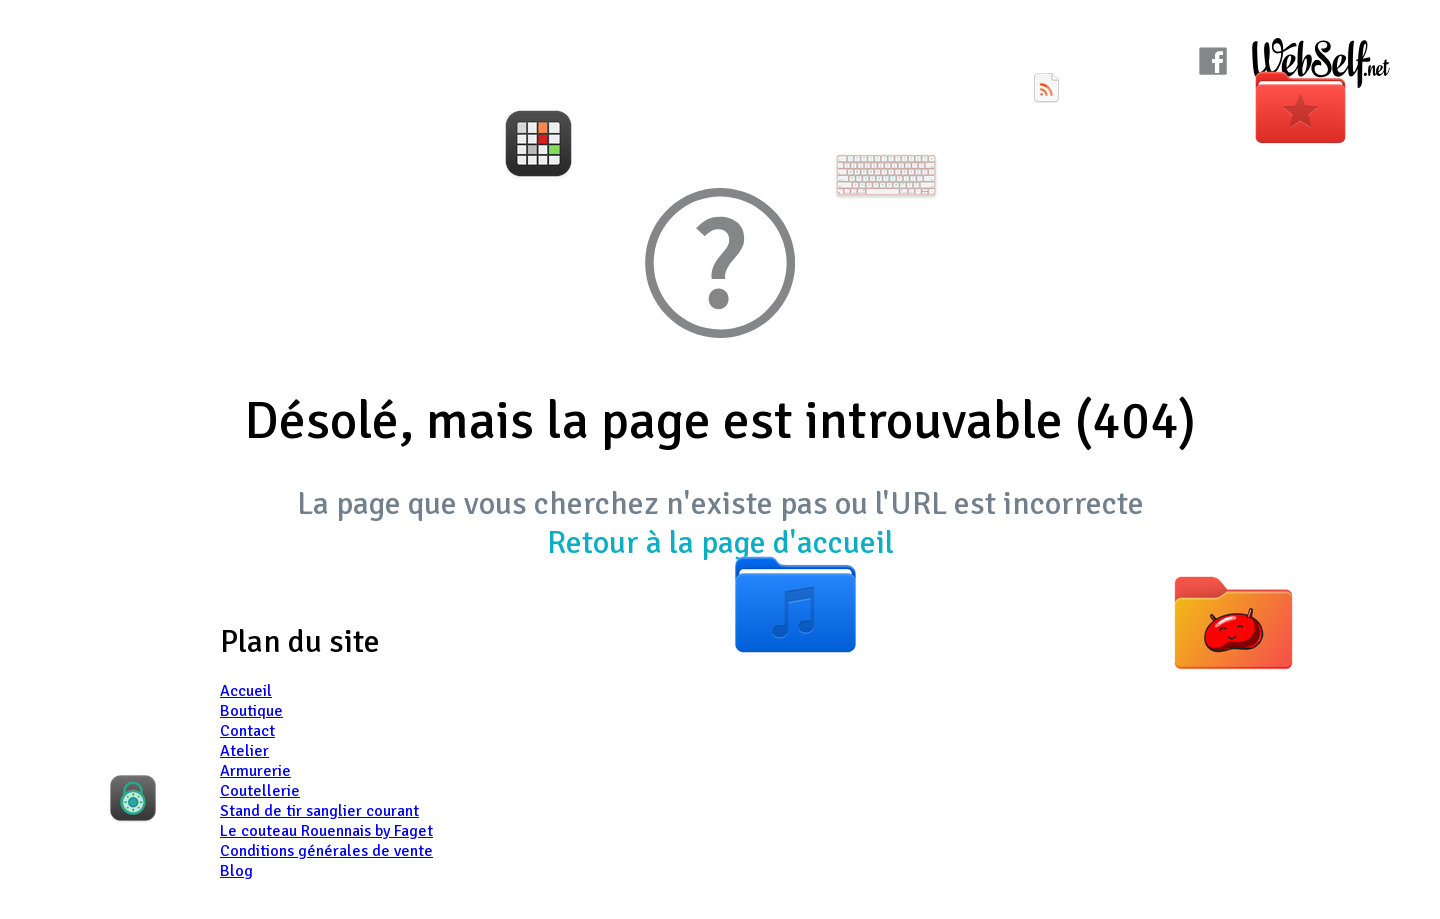 Image resolution: width=1440 pixels, height=919 pixels. What do you see at coordinates (795, 604) in the screenshot?
I see `open your music files folder` at bounding box center [795, 604].